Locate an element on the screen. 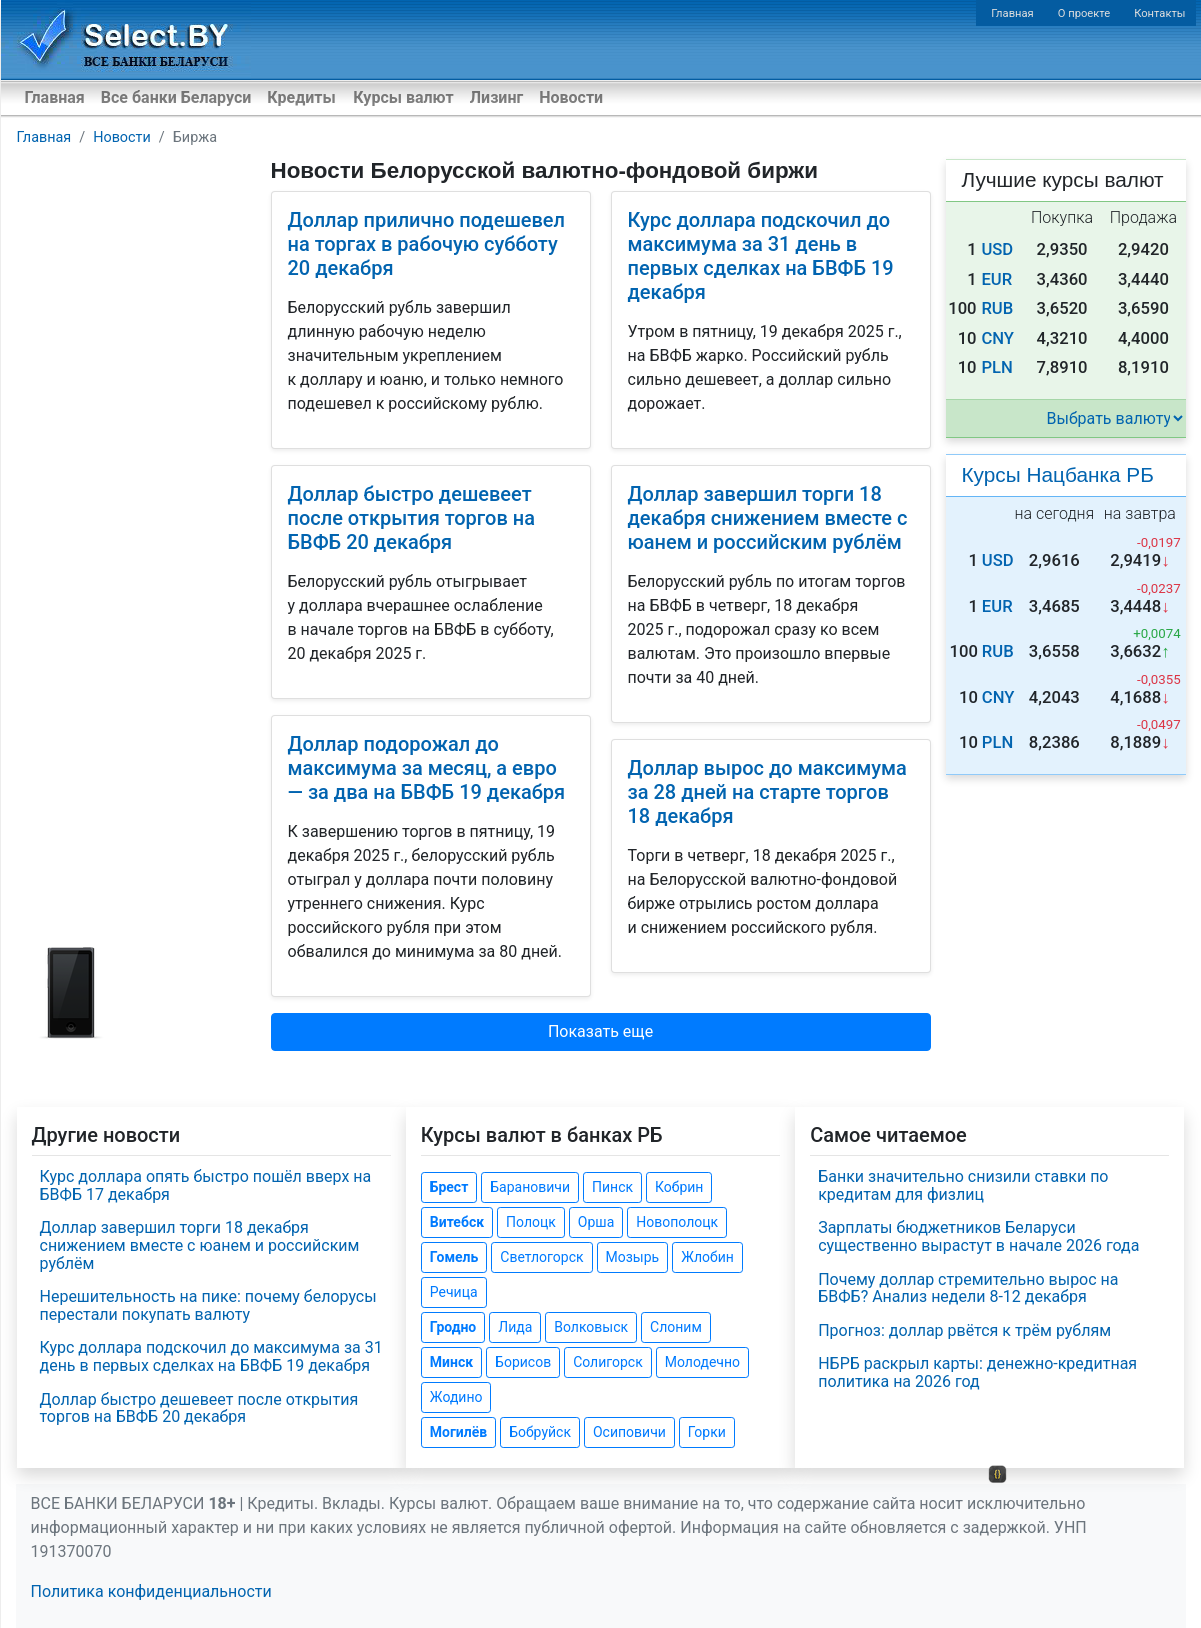  iPod nano device connected to your system is located at coordinates (71, 993).